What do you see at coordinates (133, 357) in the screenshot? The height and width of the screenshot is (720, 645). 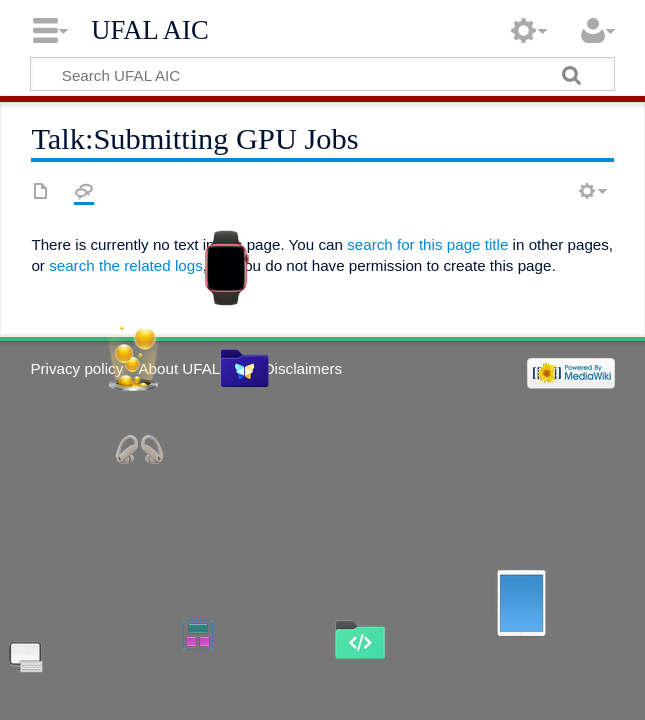 I see `access particle emitter effects library in iMovie` at bounding box center [133, 357].